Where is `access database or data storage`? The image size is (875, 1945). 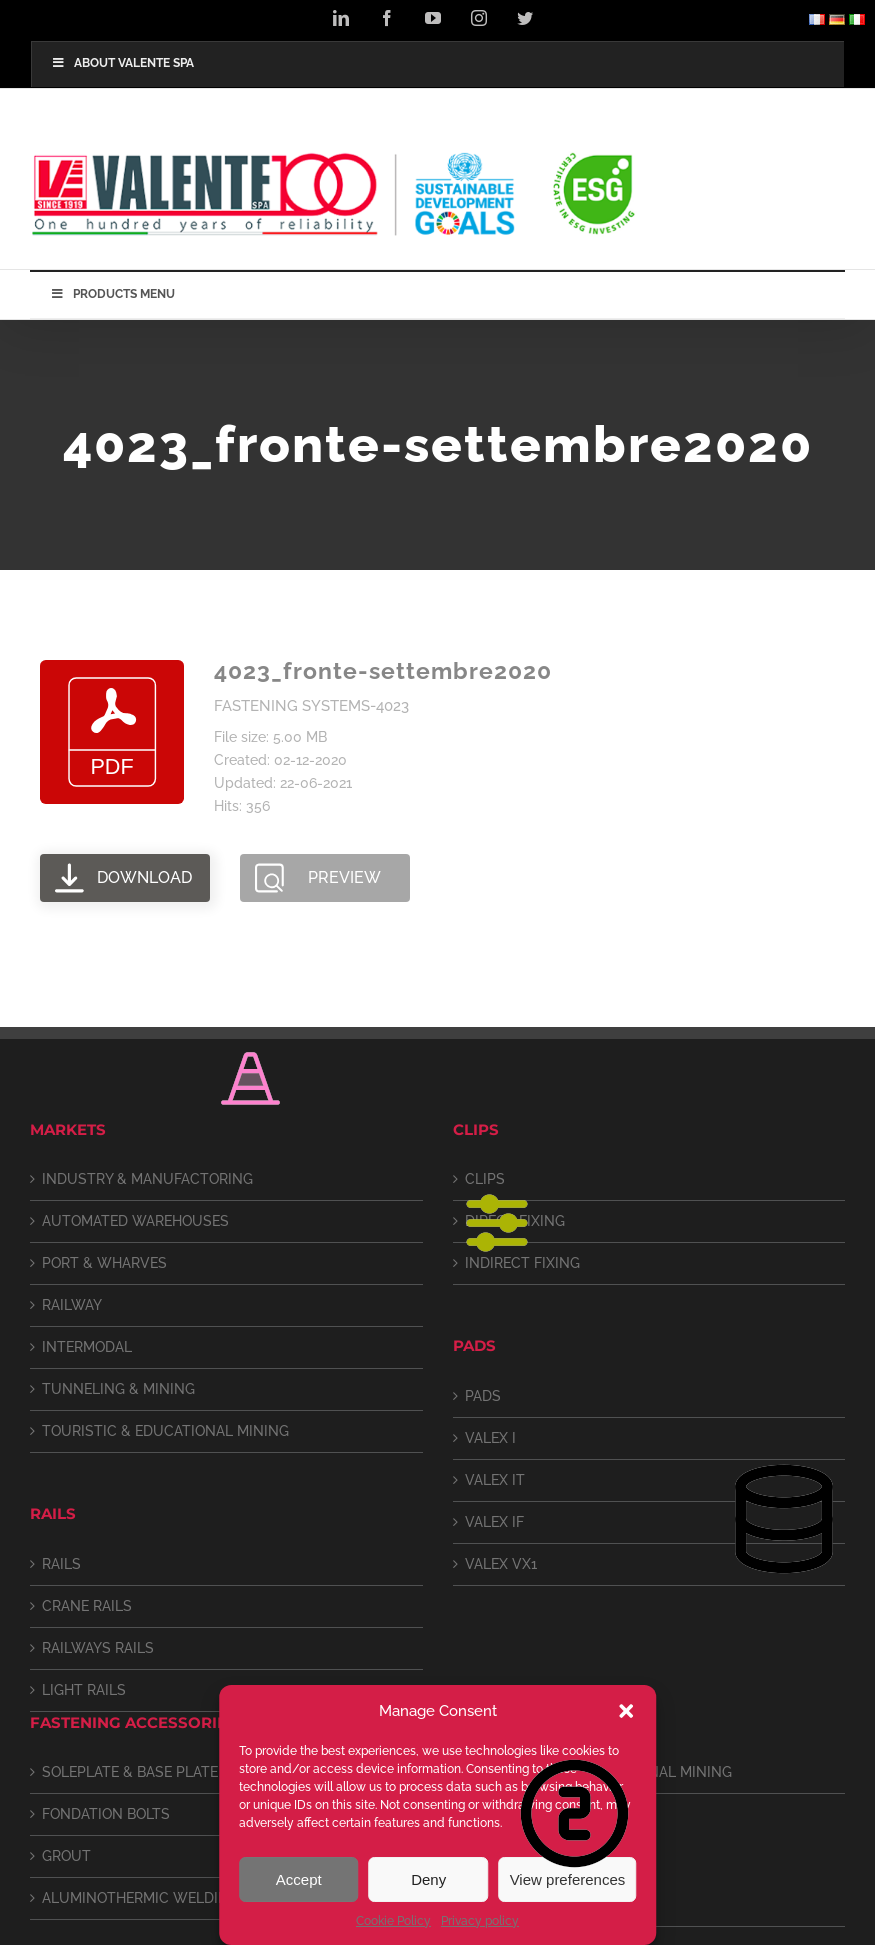
access database or data storage is located at coordinates (784, 1519).